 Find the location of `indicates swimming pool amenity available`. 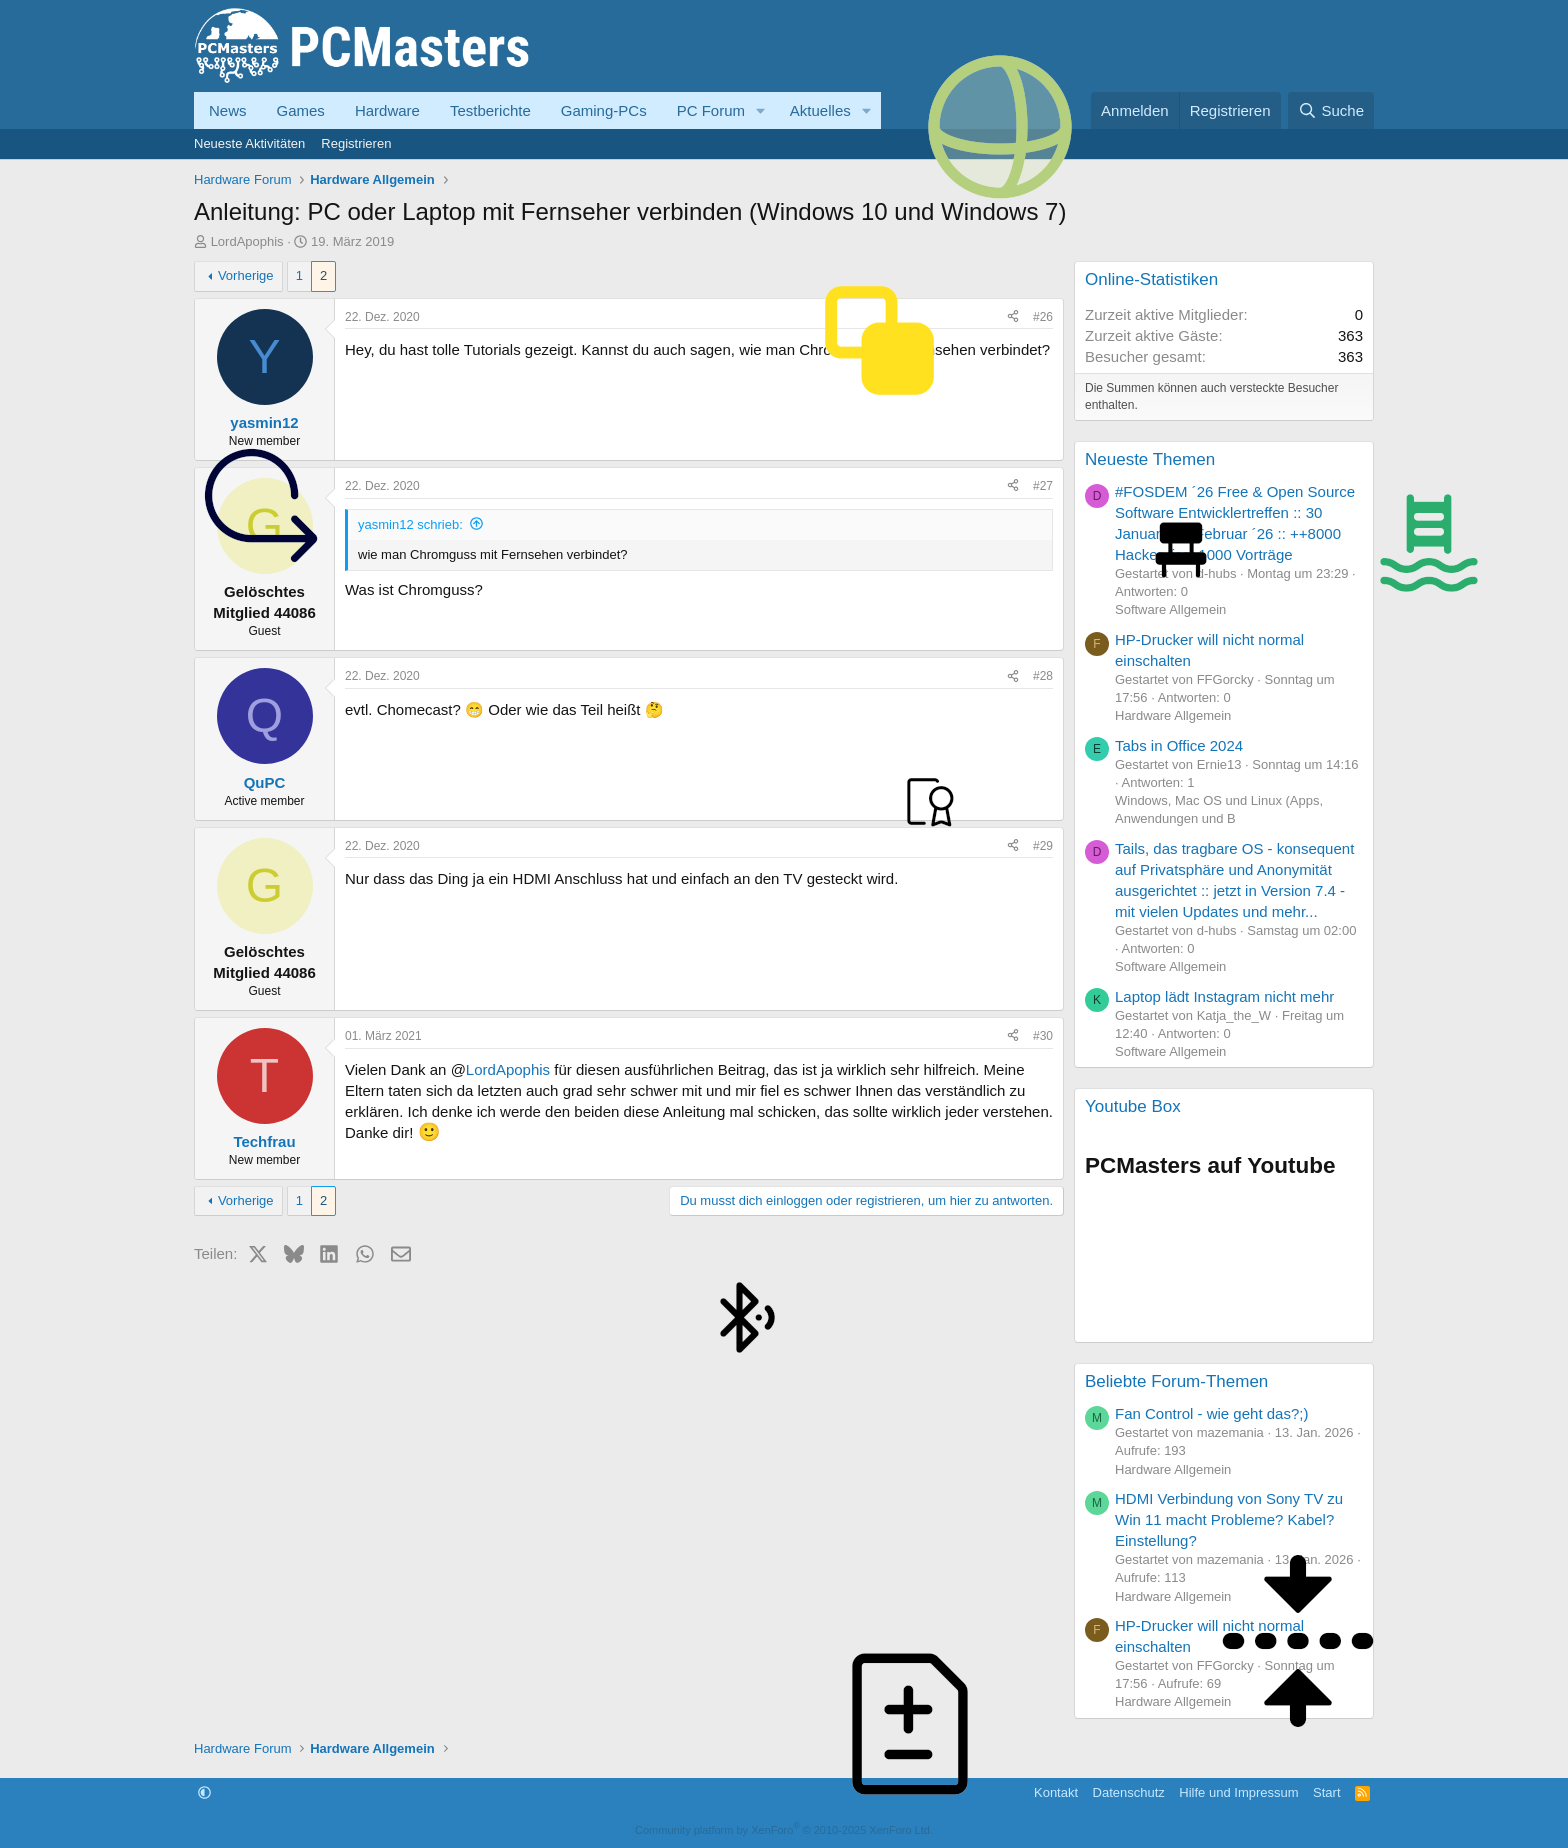

indicates swimming pool amenity available is located at coordinates (1429, 543).